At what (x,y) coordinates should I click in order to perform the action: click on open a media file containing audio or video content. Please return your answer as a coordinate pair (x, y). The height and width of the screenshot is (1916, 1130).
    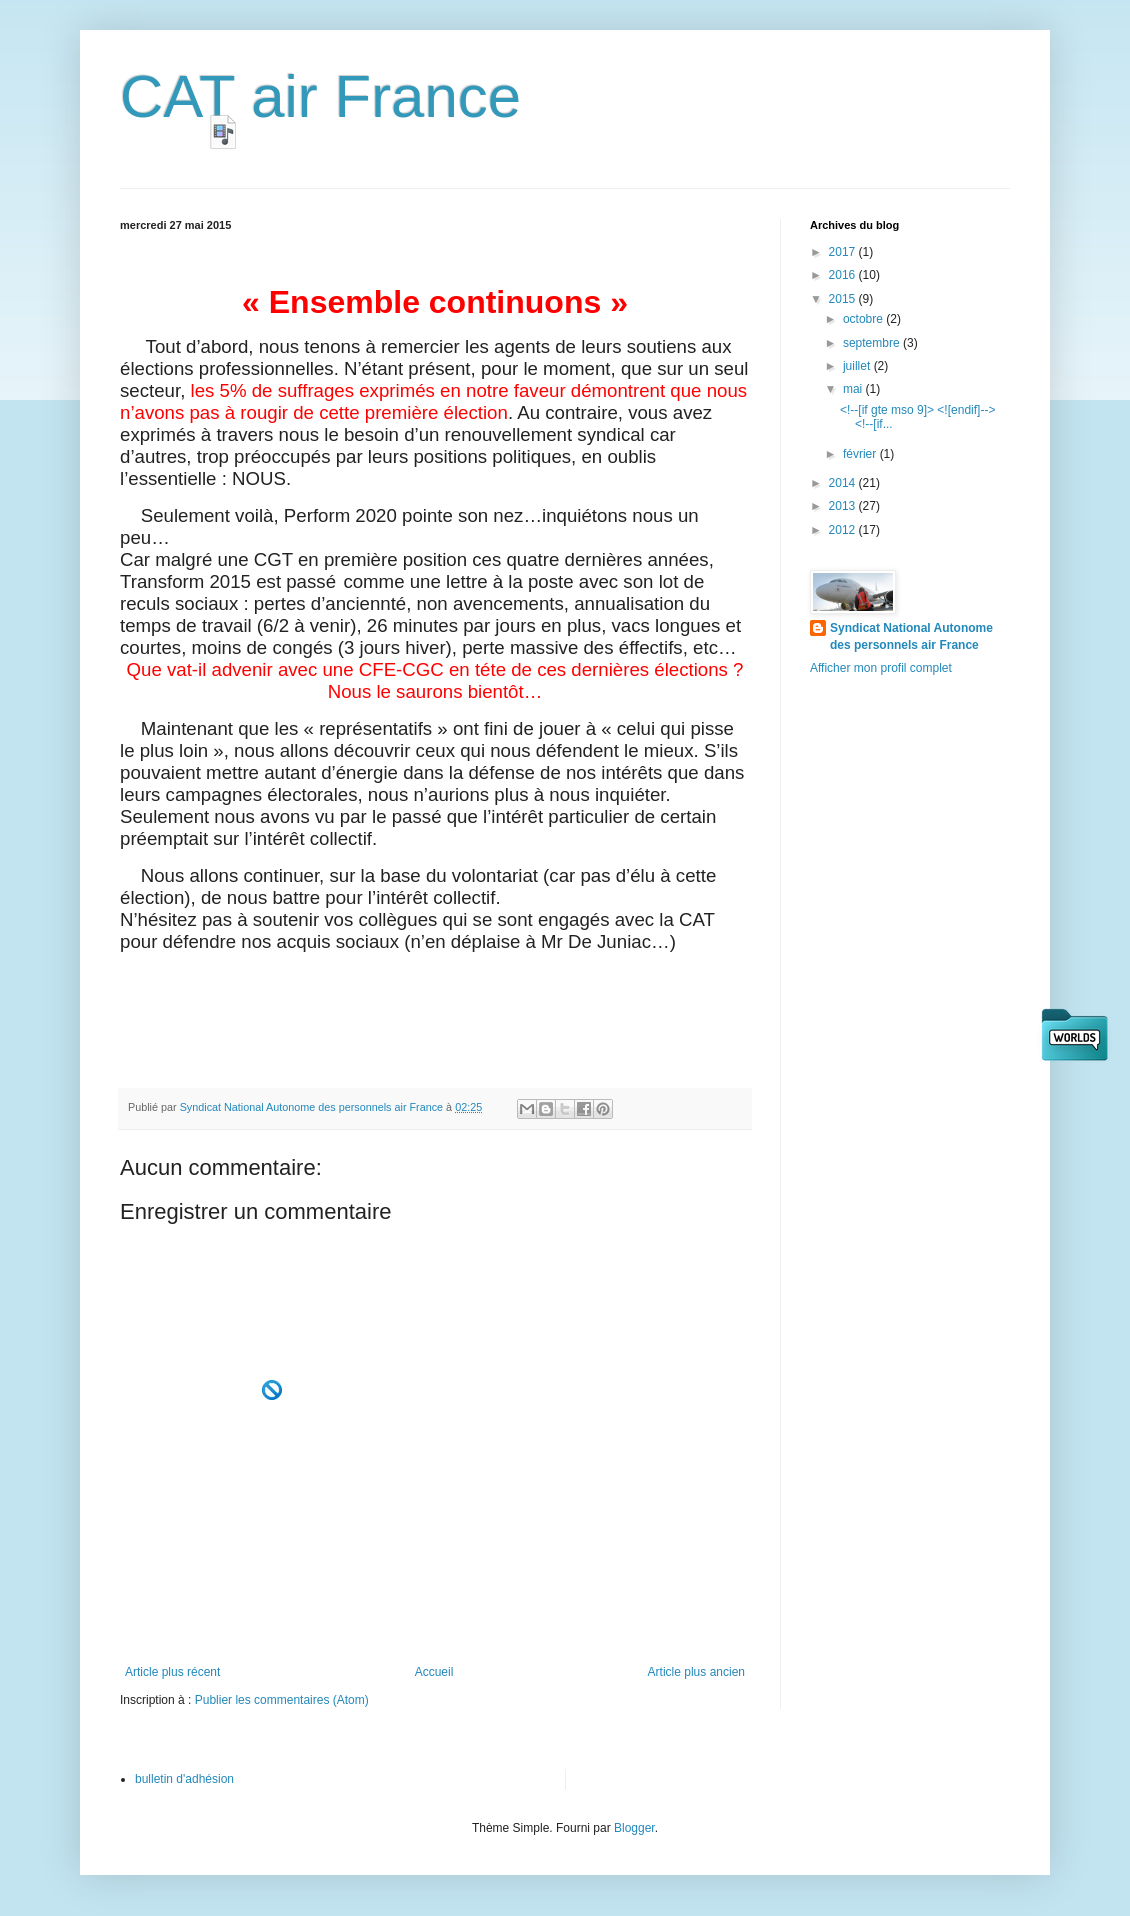
    Looking at the image, I should click on (223, 132).